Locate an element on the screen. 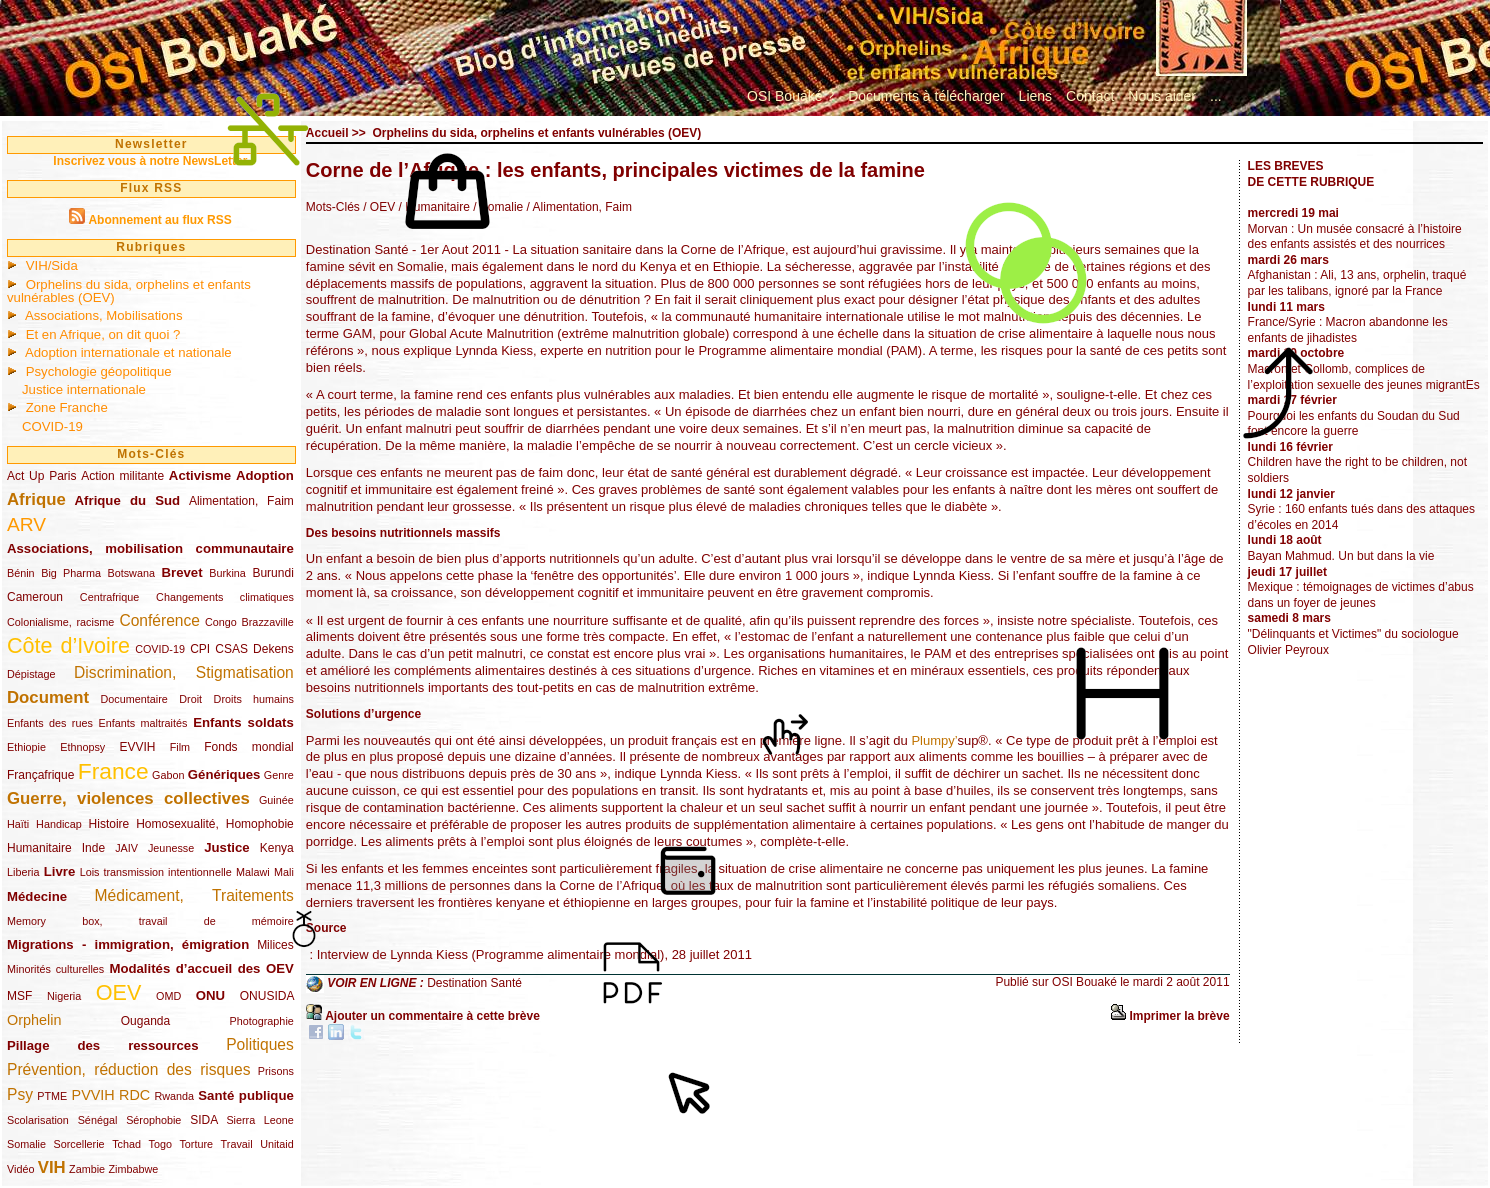 The height and width of the screenshot is (1188, 1490). access your wallet or payment methods is located at coordinates (687, 873).